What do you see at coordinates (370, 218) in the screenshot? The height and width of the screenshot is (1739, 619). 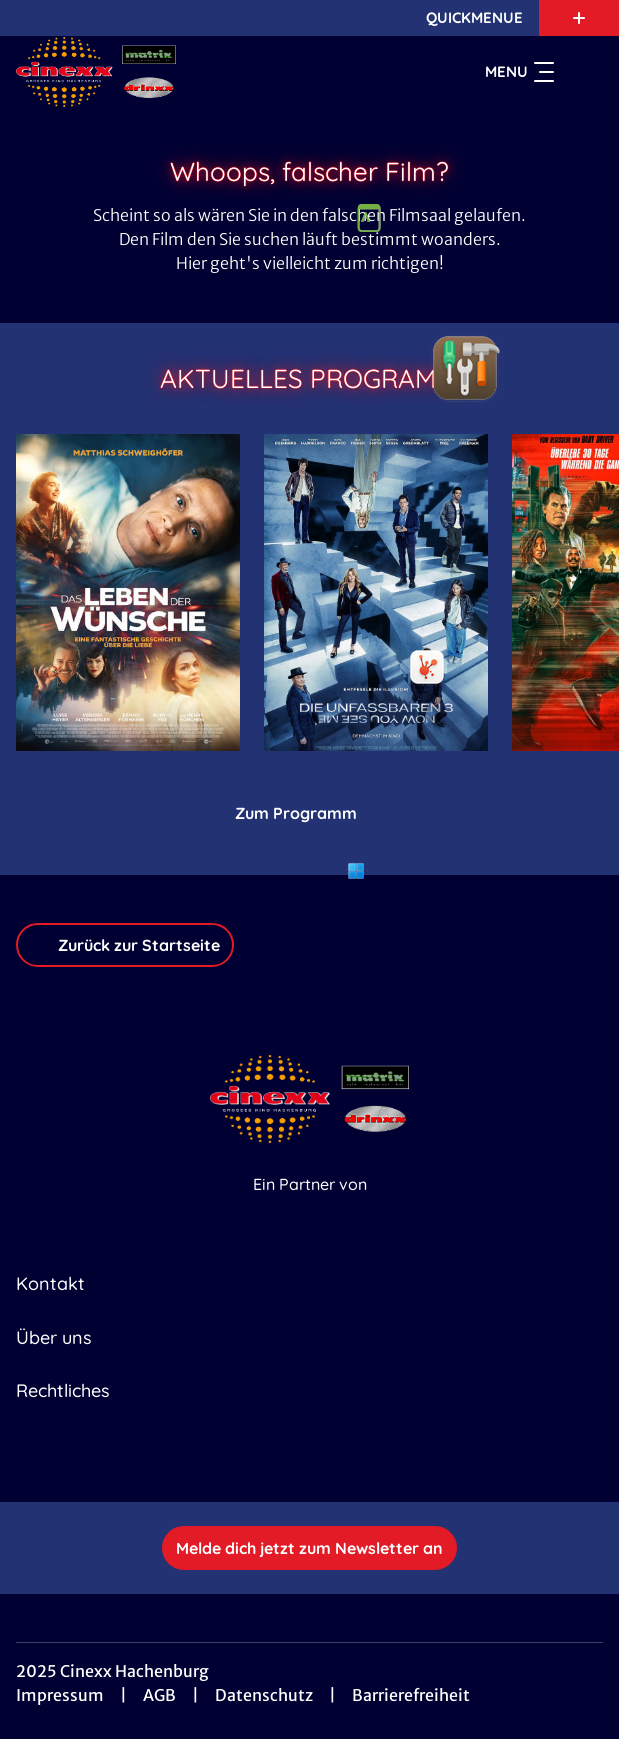 I see `open ebook reader app` at bounding box center [370, 218].